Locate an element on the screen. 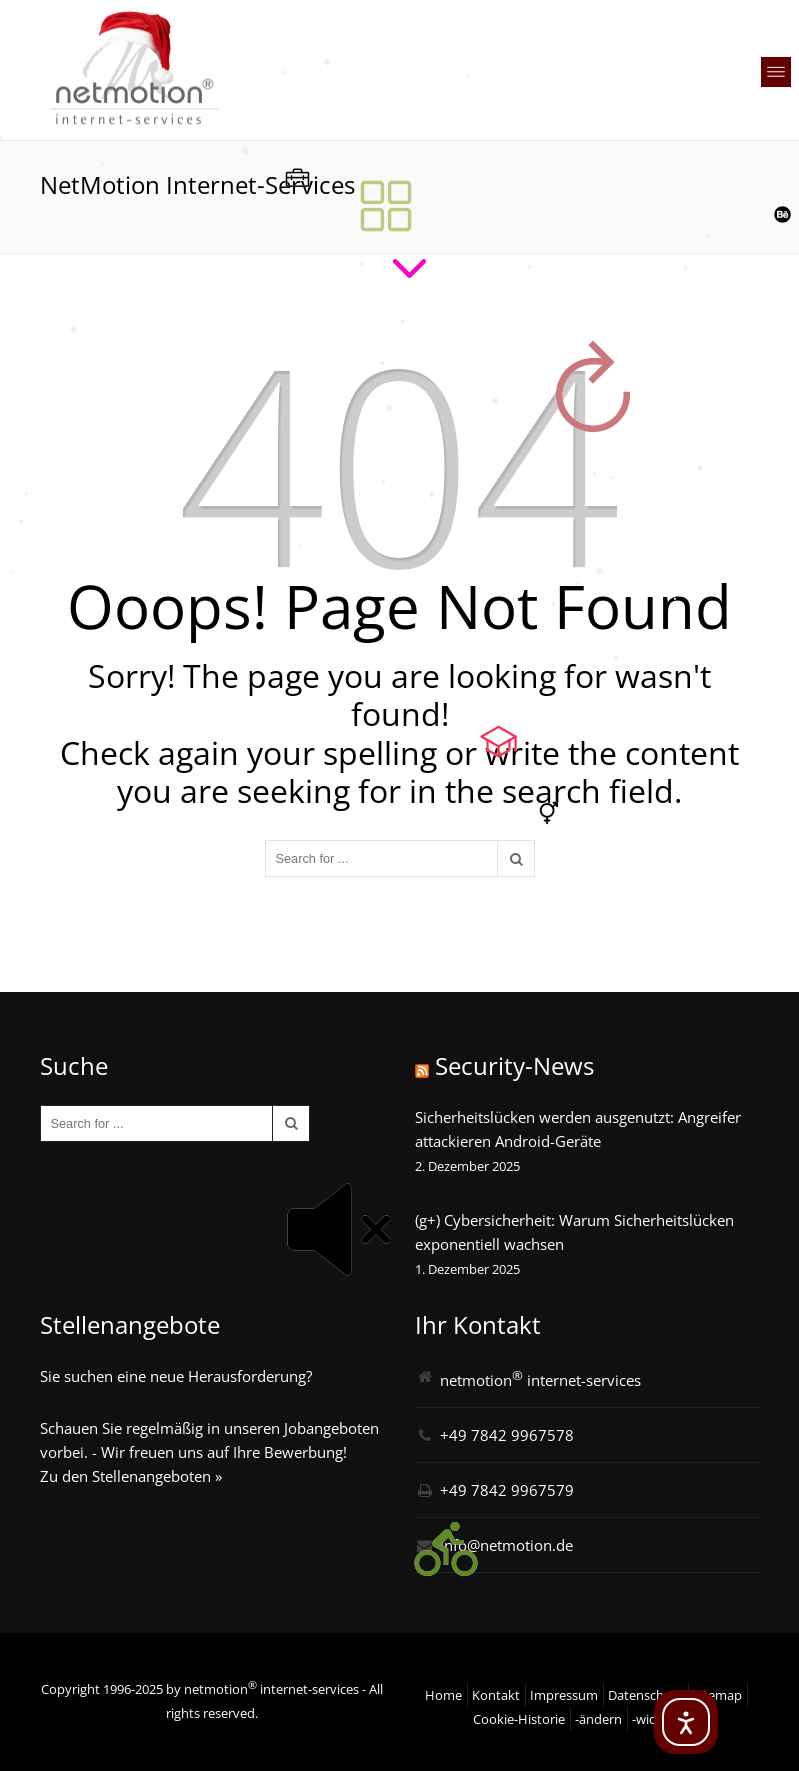 The height and width of the screenshot is (1771, 799). select gender or sex options is located at coordinates (549, 813).